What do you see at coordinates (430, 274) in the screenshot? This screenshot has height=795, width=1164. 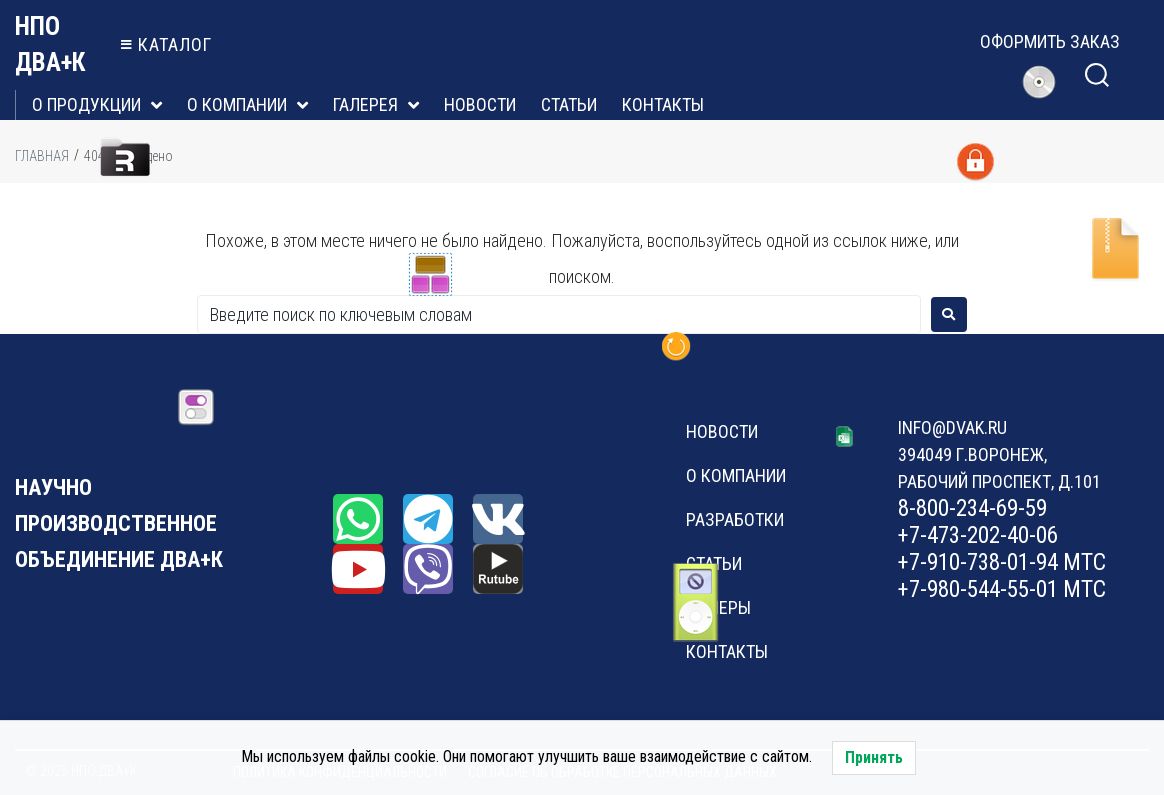 I see `select all items in the current view` at bounding box center [430, 274].